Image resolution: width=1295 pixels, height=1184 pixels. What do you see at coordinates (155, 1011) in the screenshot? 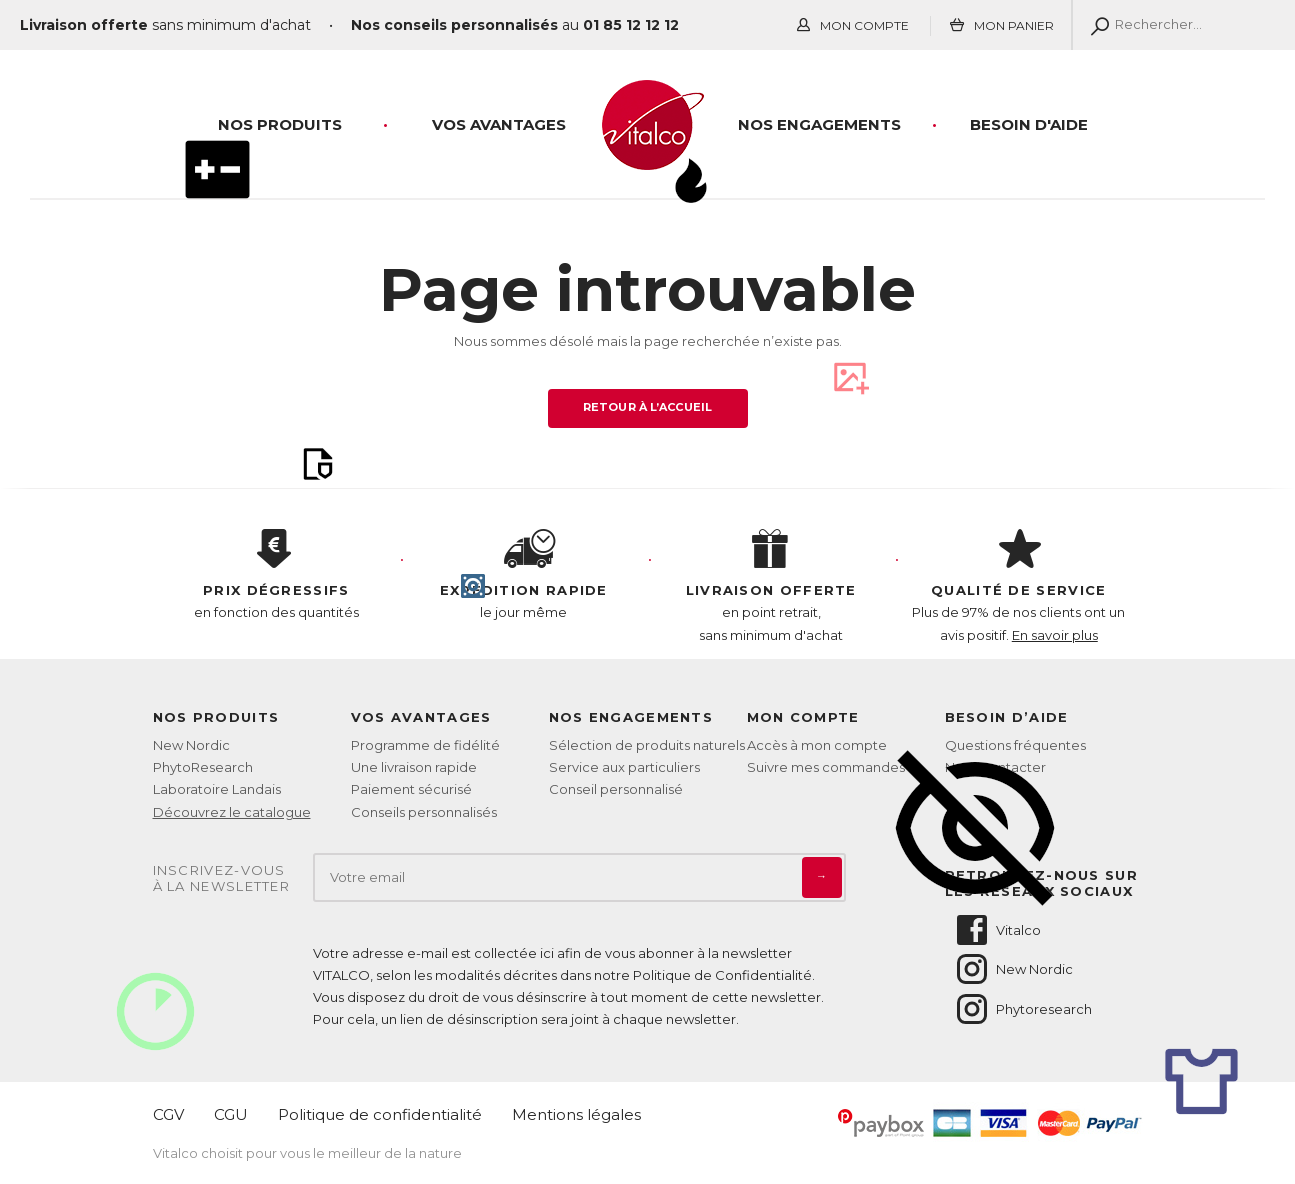
I see `indicates 25% progress or completion status` at bounding box center [155, 1011].